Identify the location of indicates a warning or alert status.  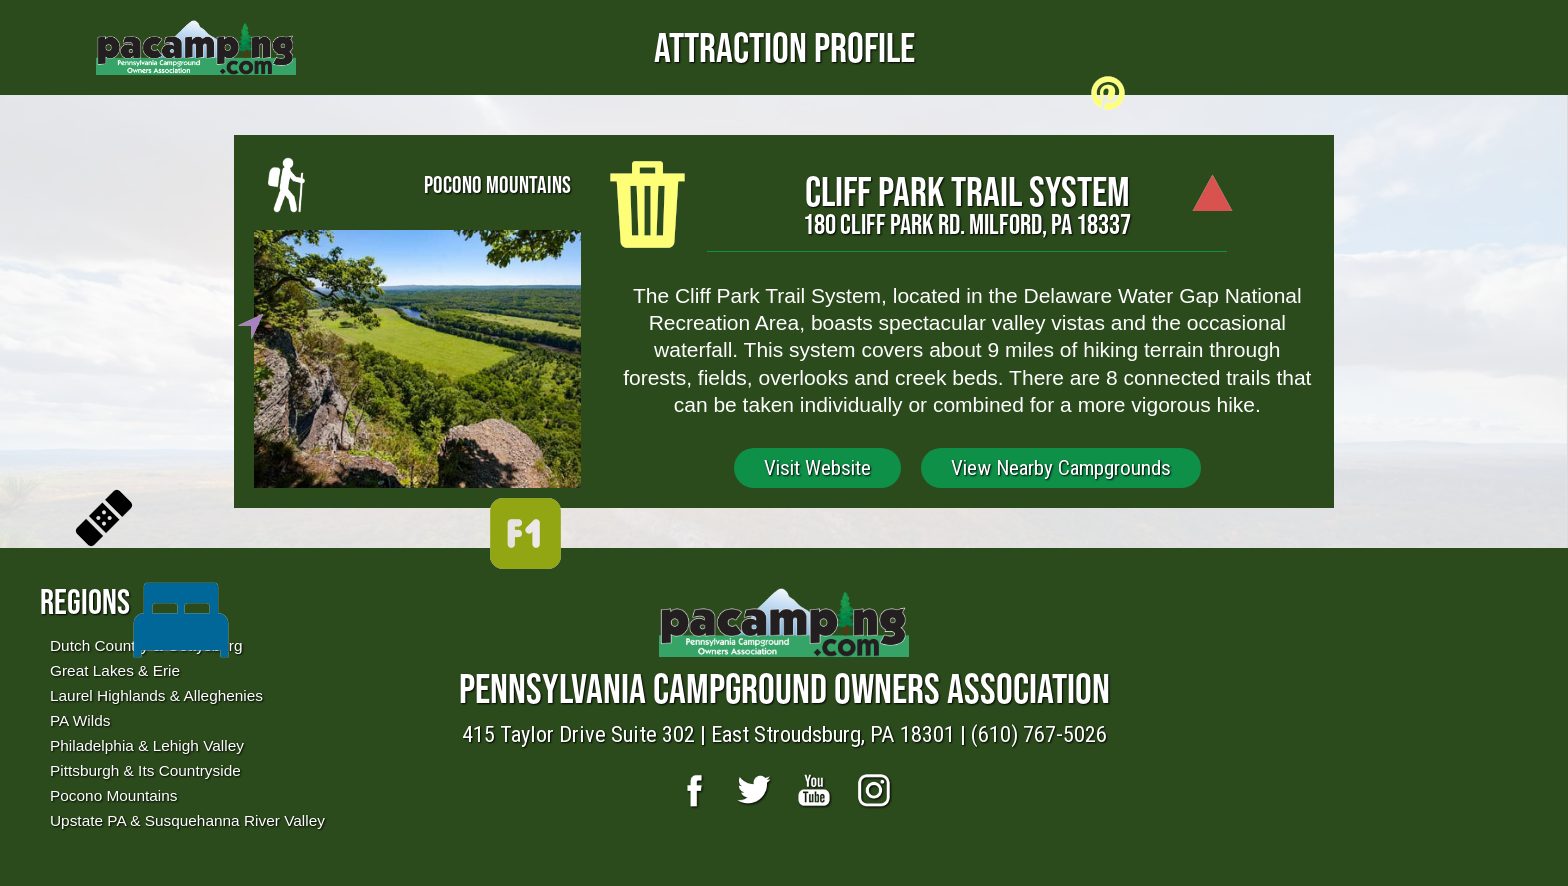
(1212, 193).